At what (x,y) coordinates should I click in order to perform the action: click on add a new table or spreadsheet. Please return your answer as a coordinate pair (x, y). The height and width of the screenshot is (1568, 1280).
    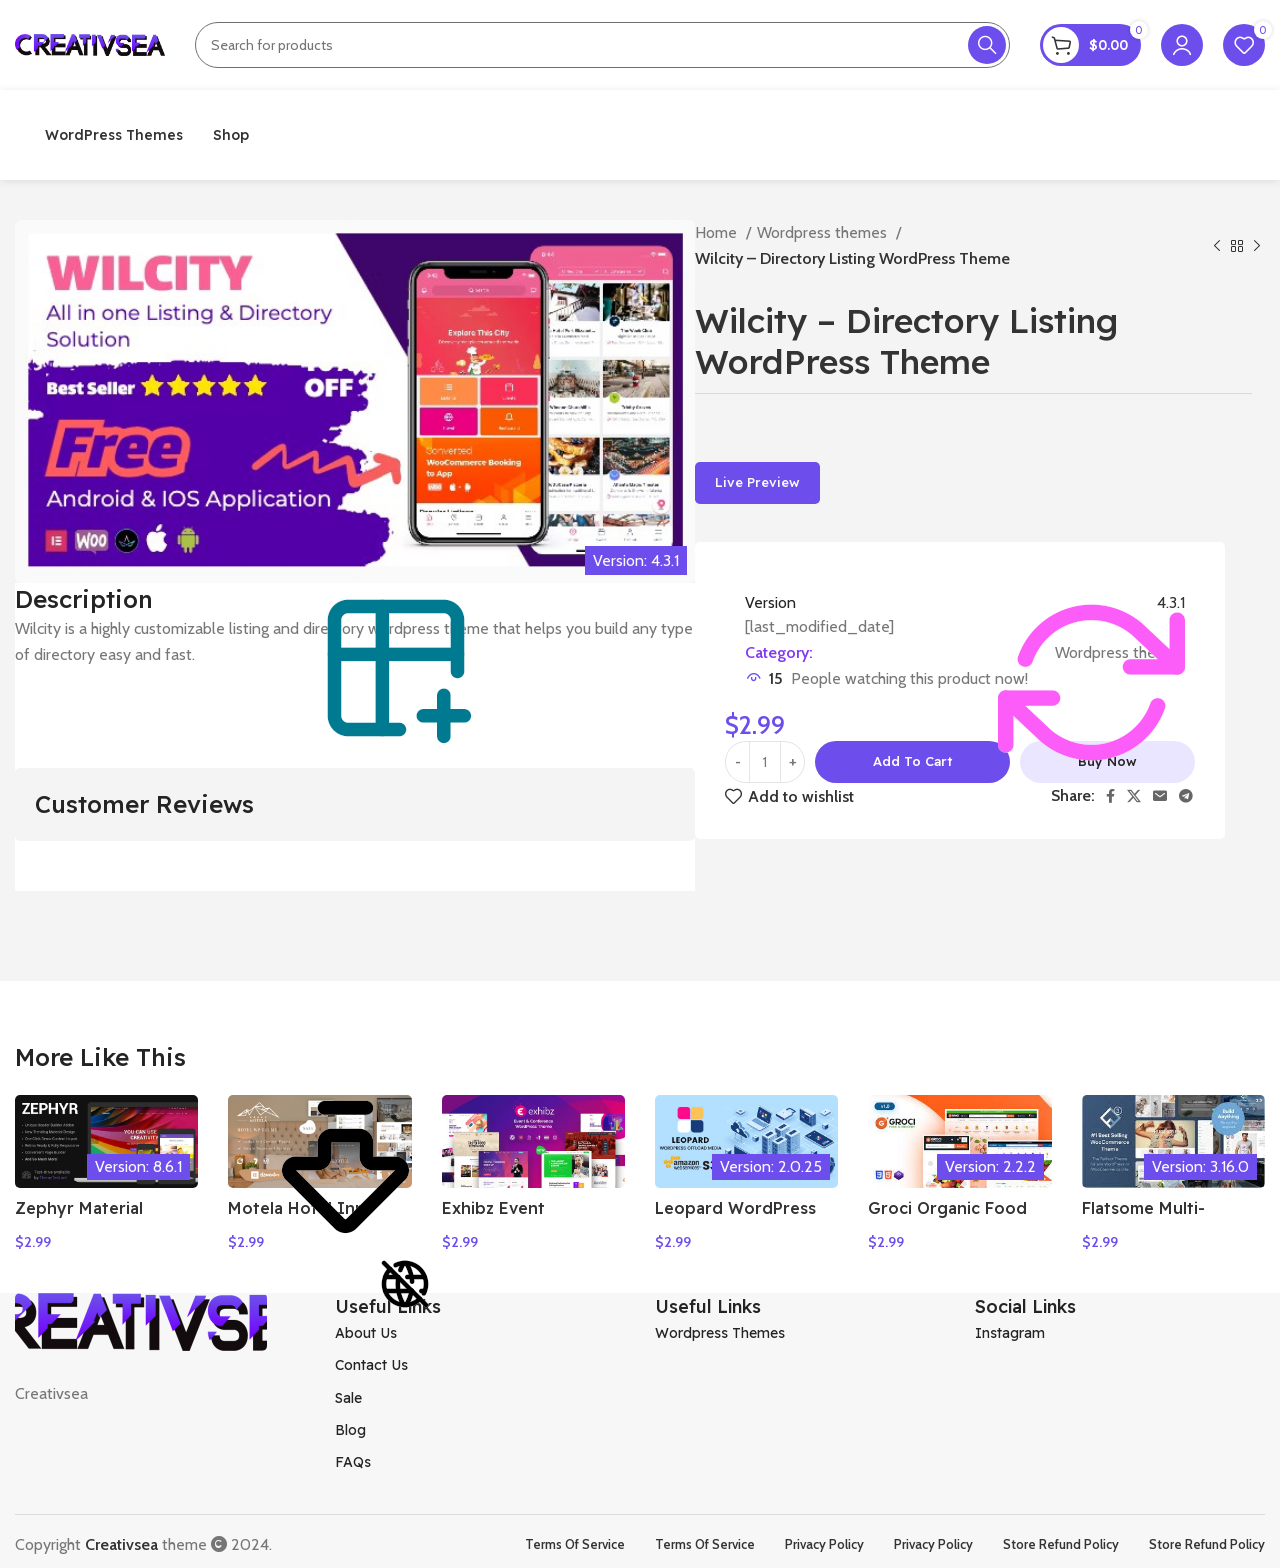
    Looking at the image, I should click on (396, 668).